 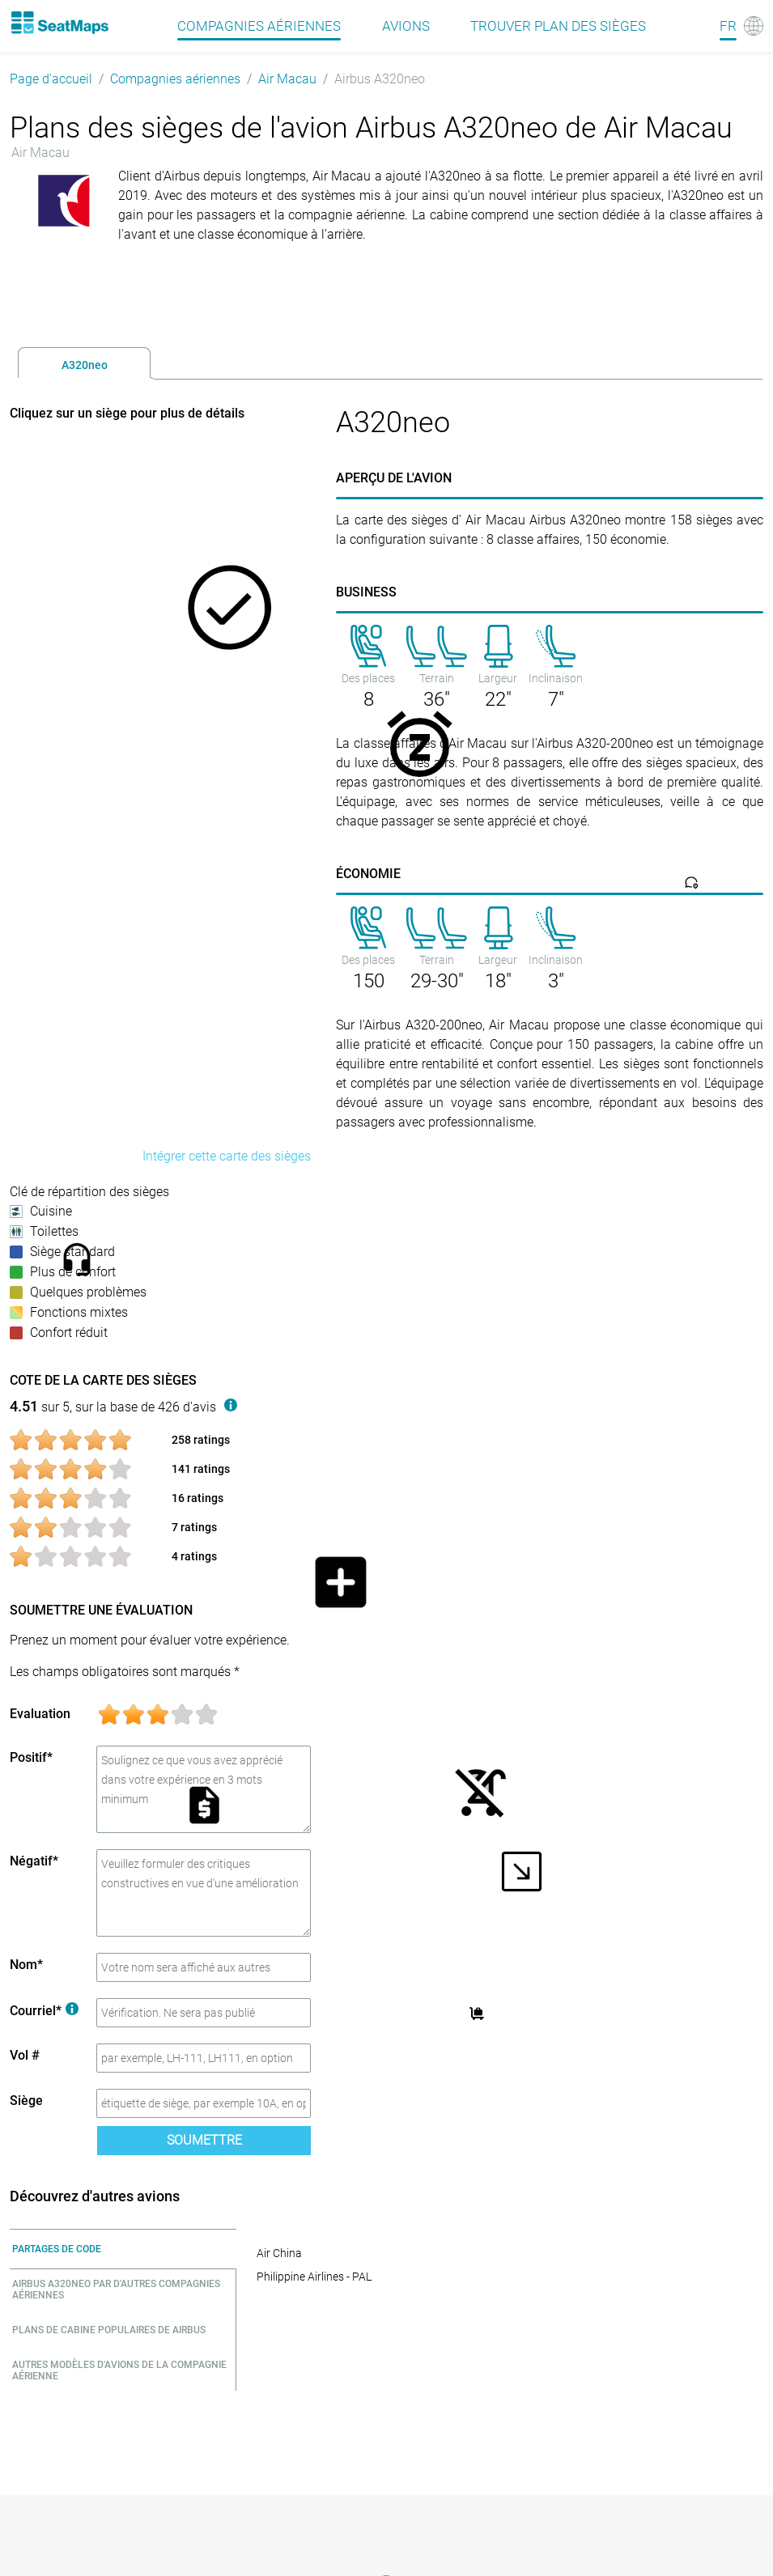 I want to click on pin a conversation to a location, so click(x=691, y=882).